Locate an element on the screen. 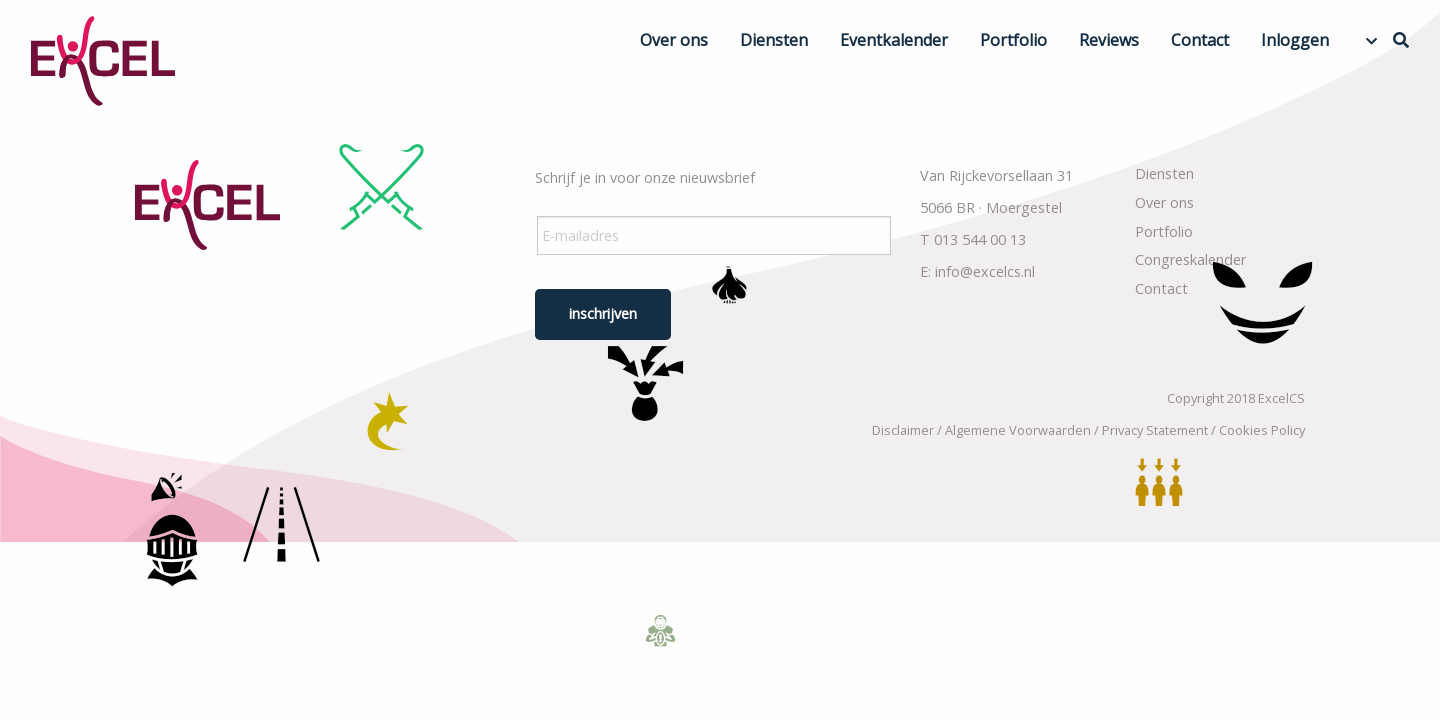 Image resolution: width=1440 pixels, height=720 pixels. make an announcement or broadcast is located at coordinates (166, 488).